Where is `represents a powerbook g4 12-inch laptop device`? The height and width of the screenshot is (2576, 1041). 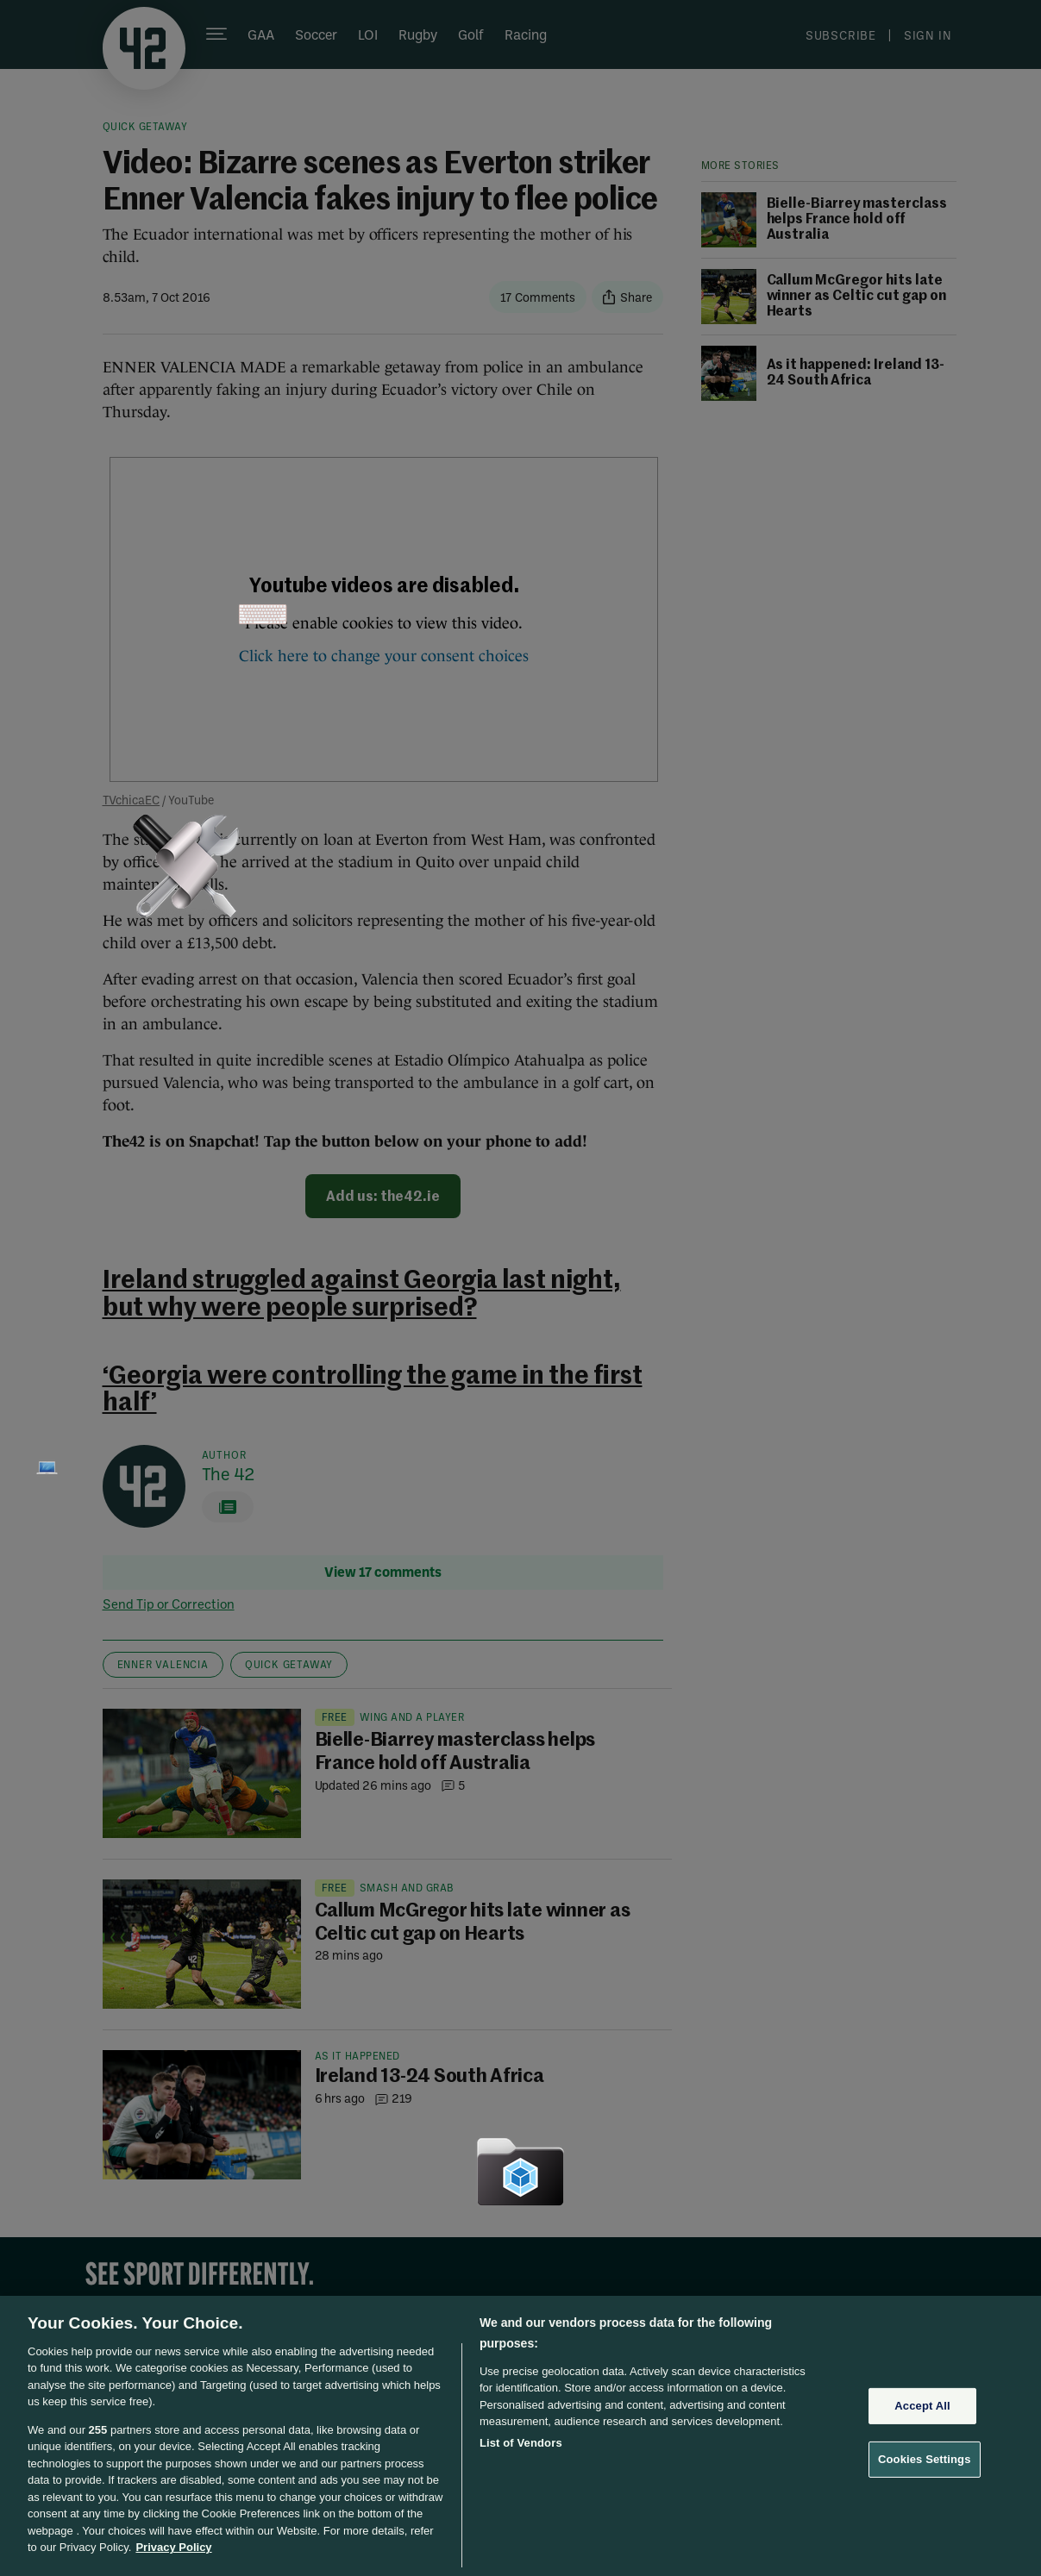 represents a powerbook g4 12-inch laptop device is located at coordinates (47, 1466).